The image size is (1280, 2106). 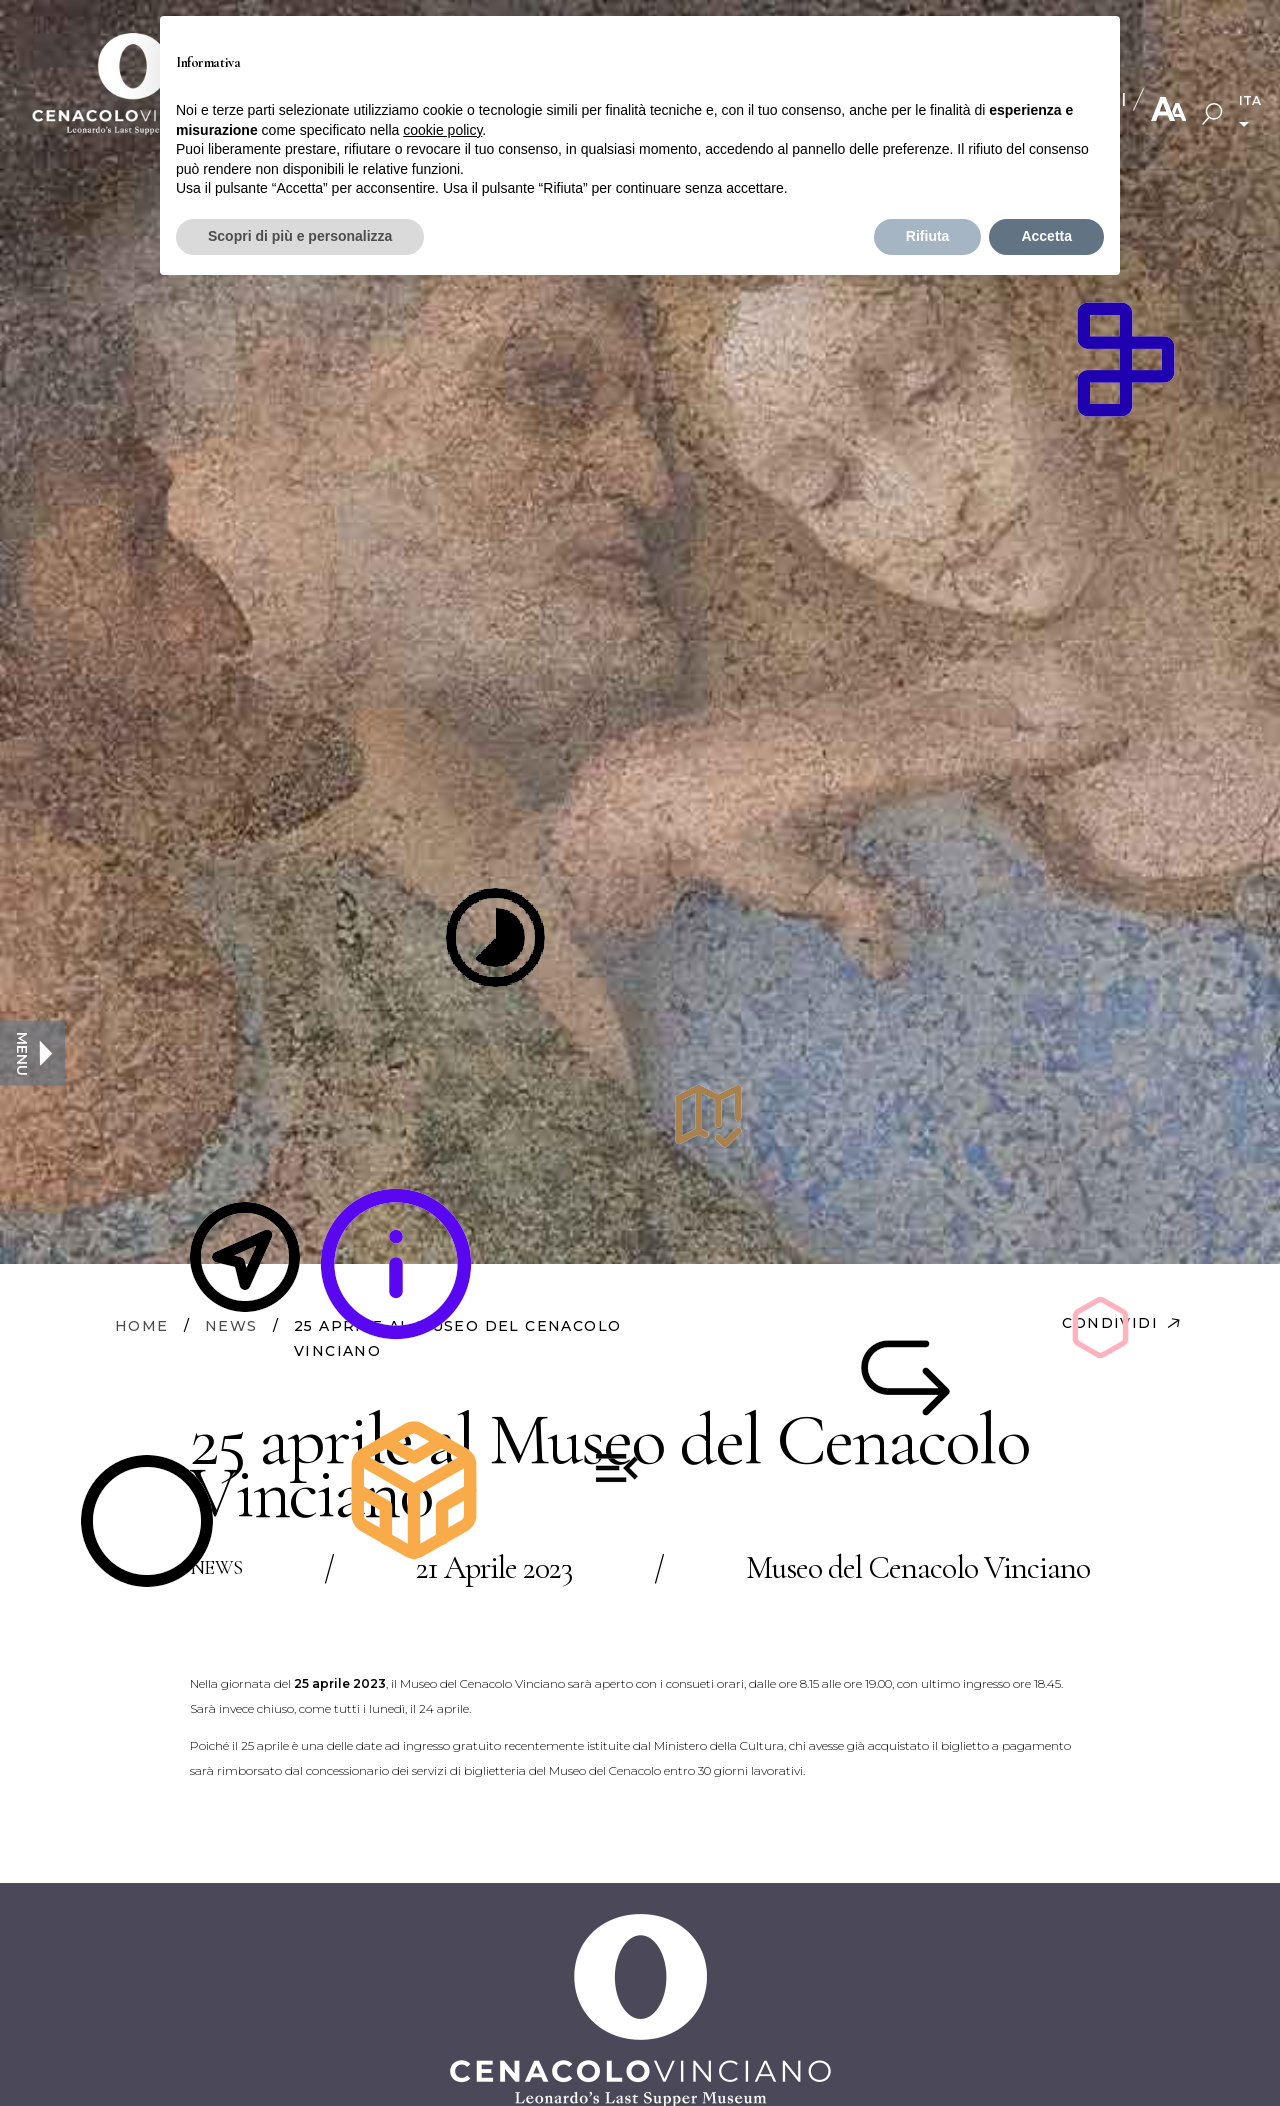 What do you see at coordinates (617, 1468) in the screenshot?
I see `open the navigation menu` at bounding box center [617, 1468].